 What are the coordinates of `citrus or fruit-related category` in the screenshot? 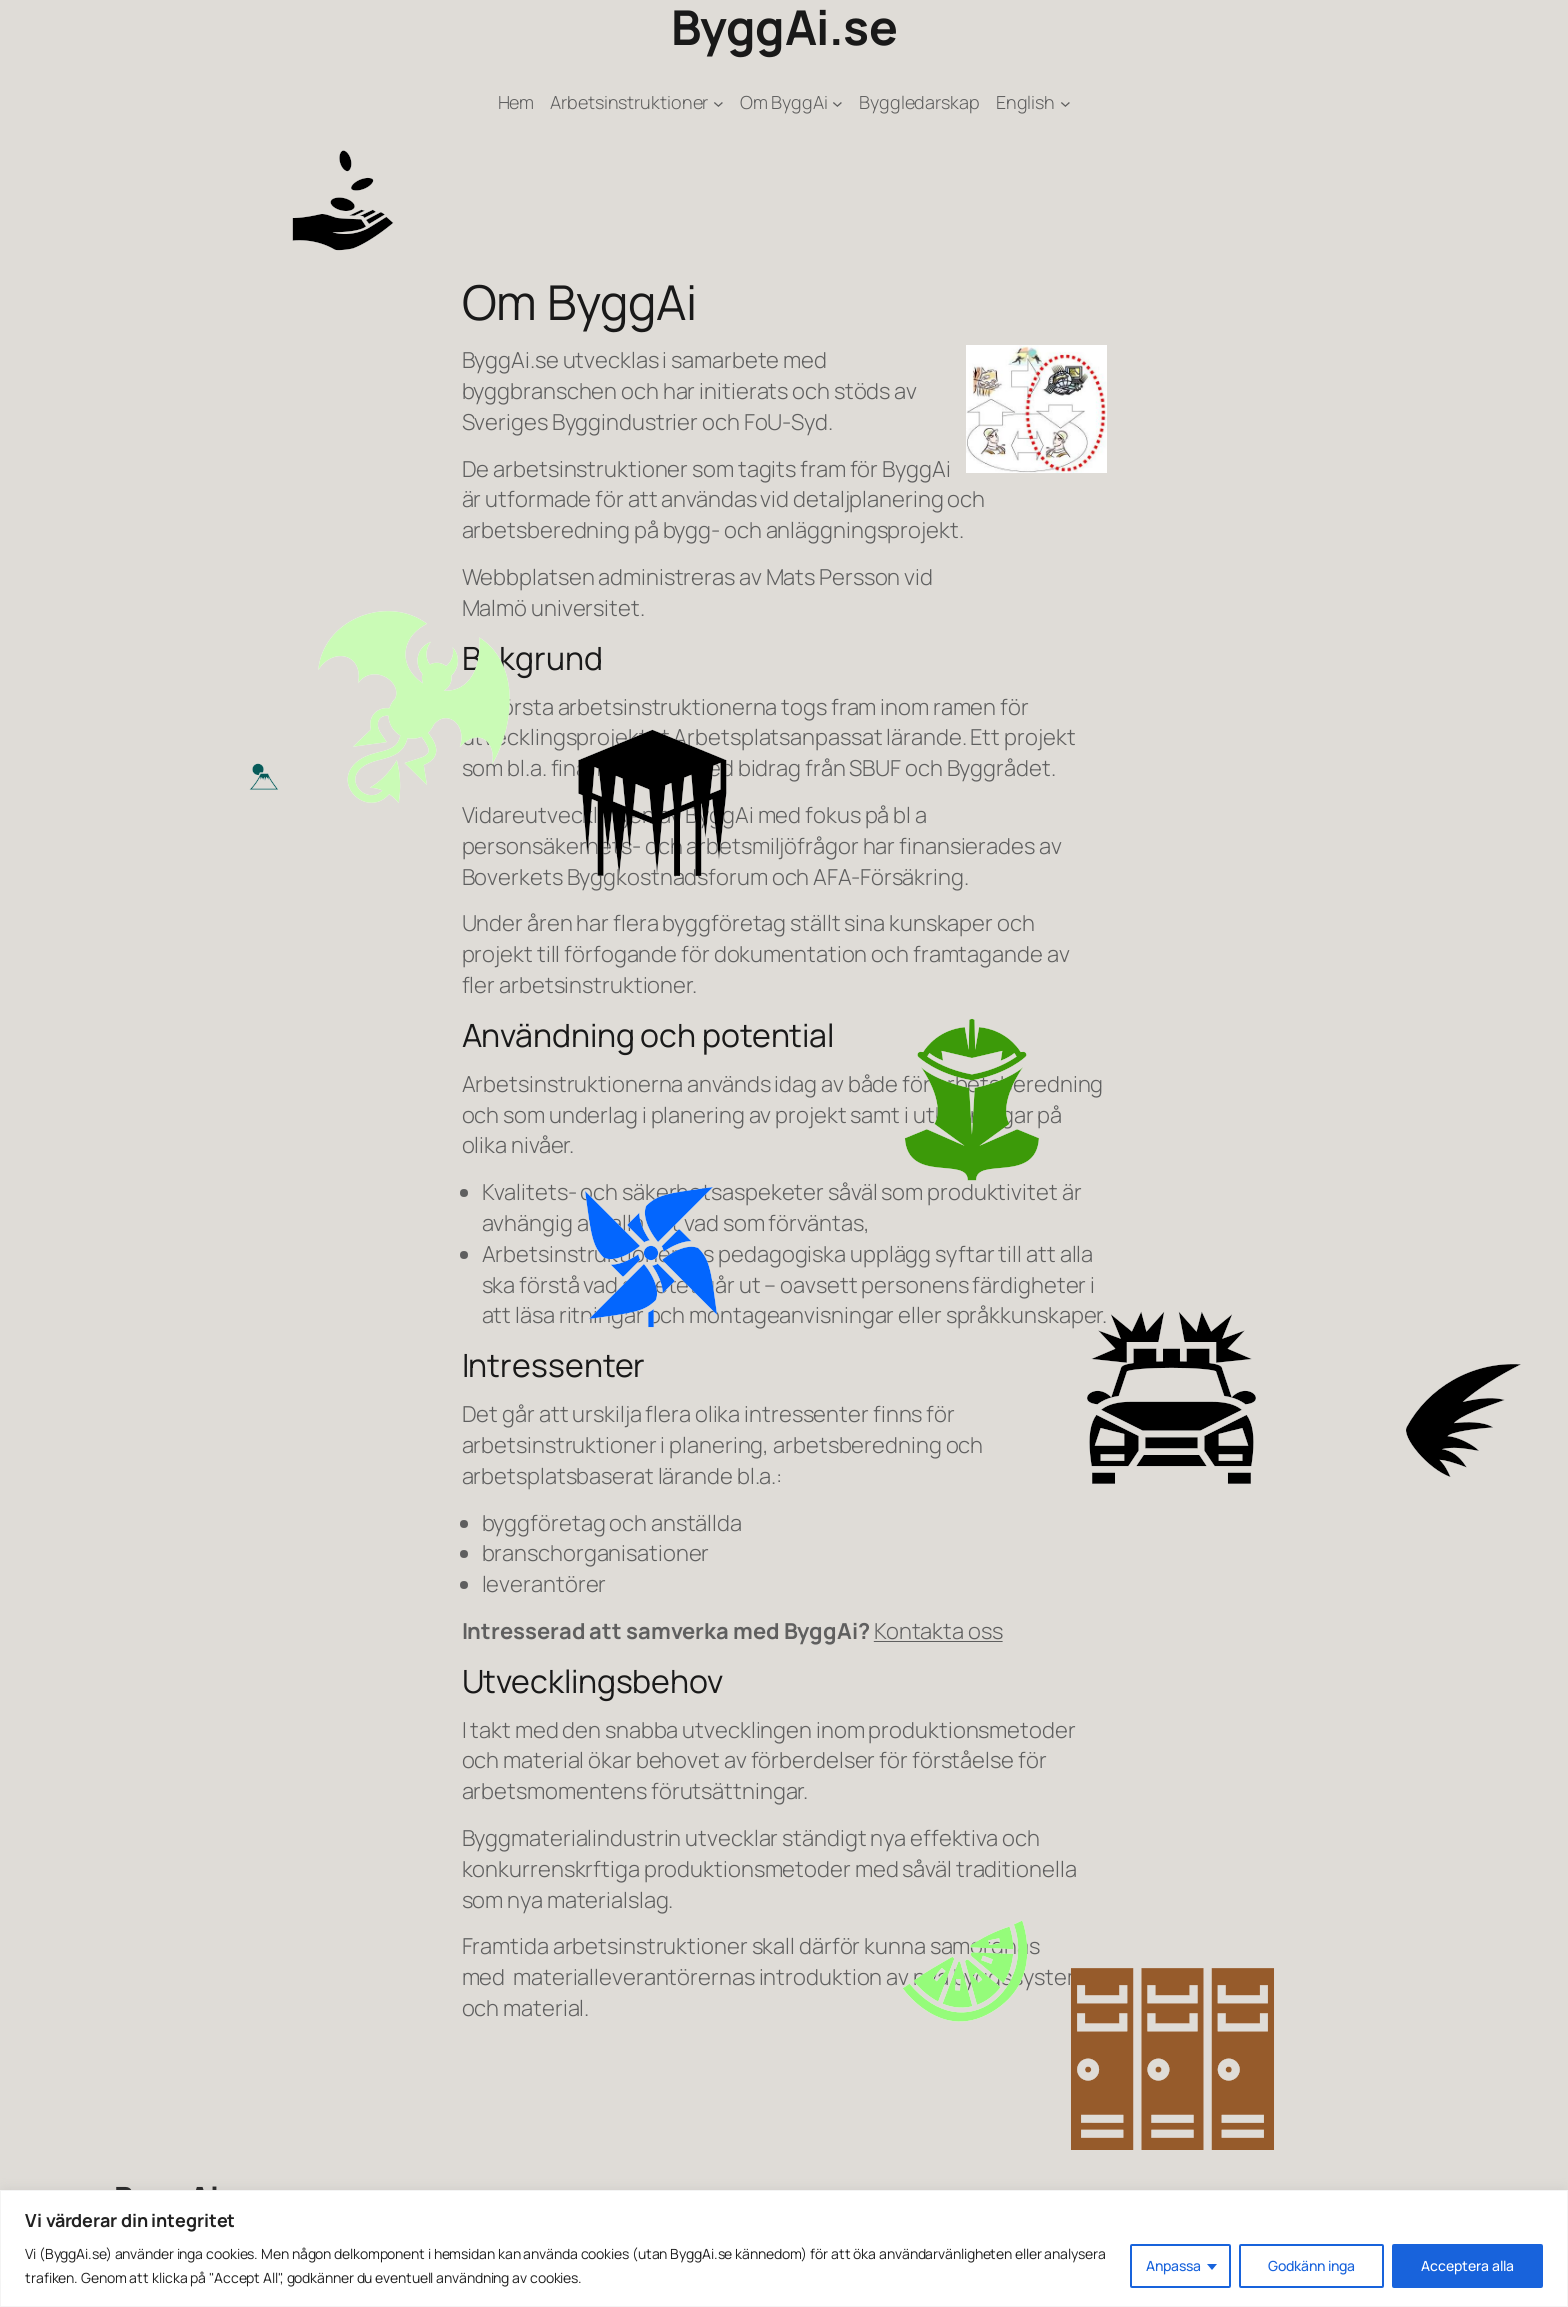 It's located at (965, 1971).